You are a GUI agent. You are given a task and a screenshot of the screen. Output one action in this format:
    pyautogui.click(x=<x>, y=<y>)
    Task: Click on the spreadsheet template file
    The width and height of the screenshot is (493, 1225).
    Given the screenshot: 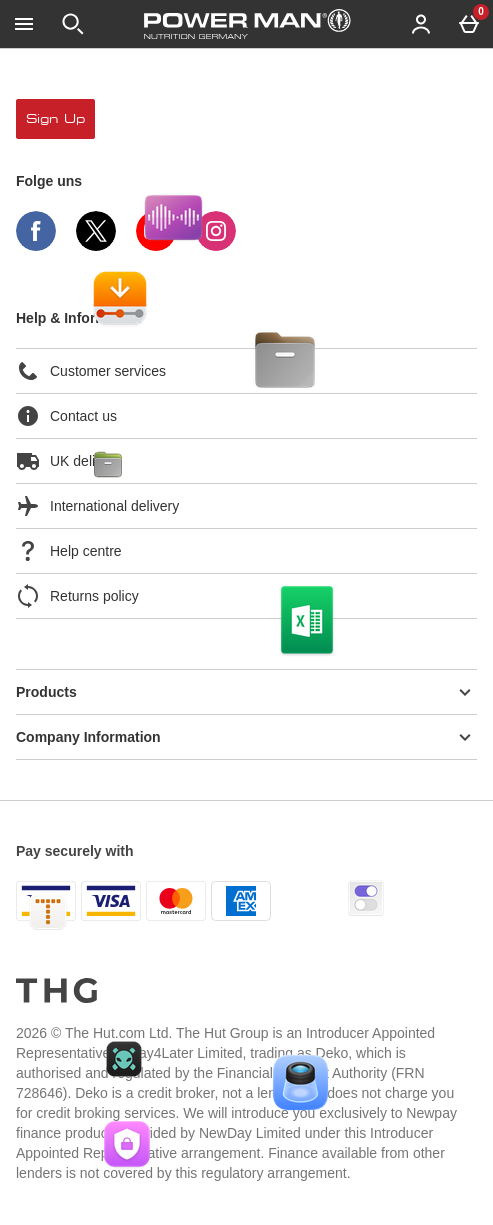 What is the action you would take?
    pyautogui.click(x=307, y=621)
    